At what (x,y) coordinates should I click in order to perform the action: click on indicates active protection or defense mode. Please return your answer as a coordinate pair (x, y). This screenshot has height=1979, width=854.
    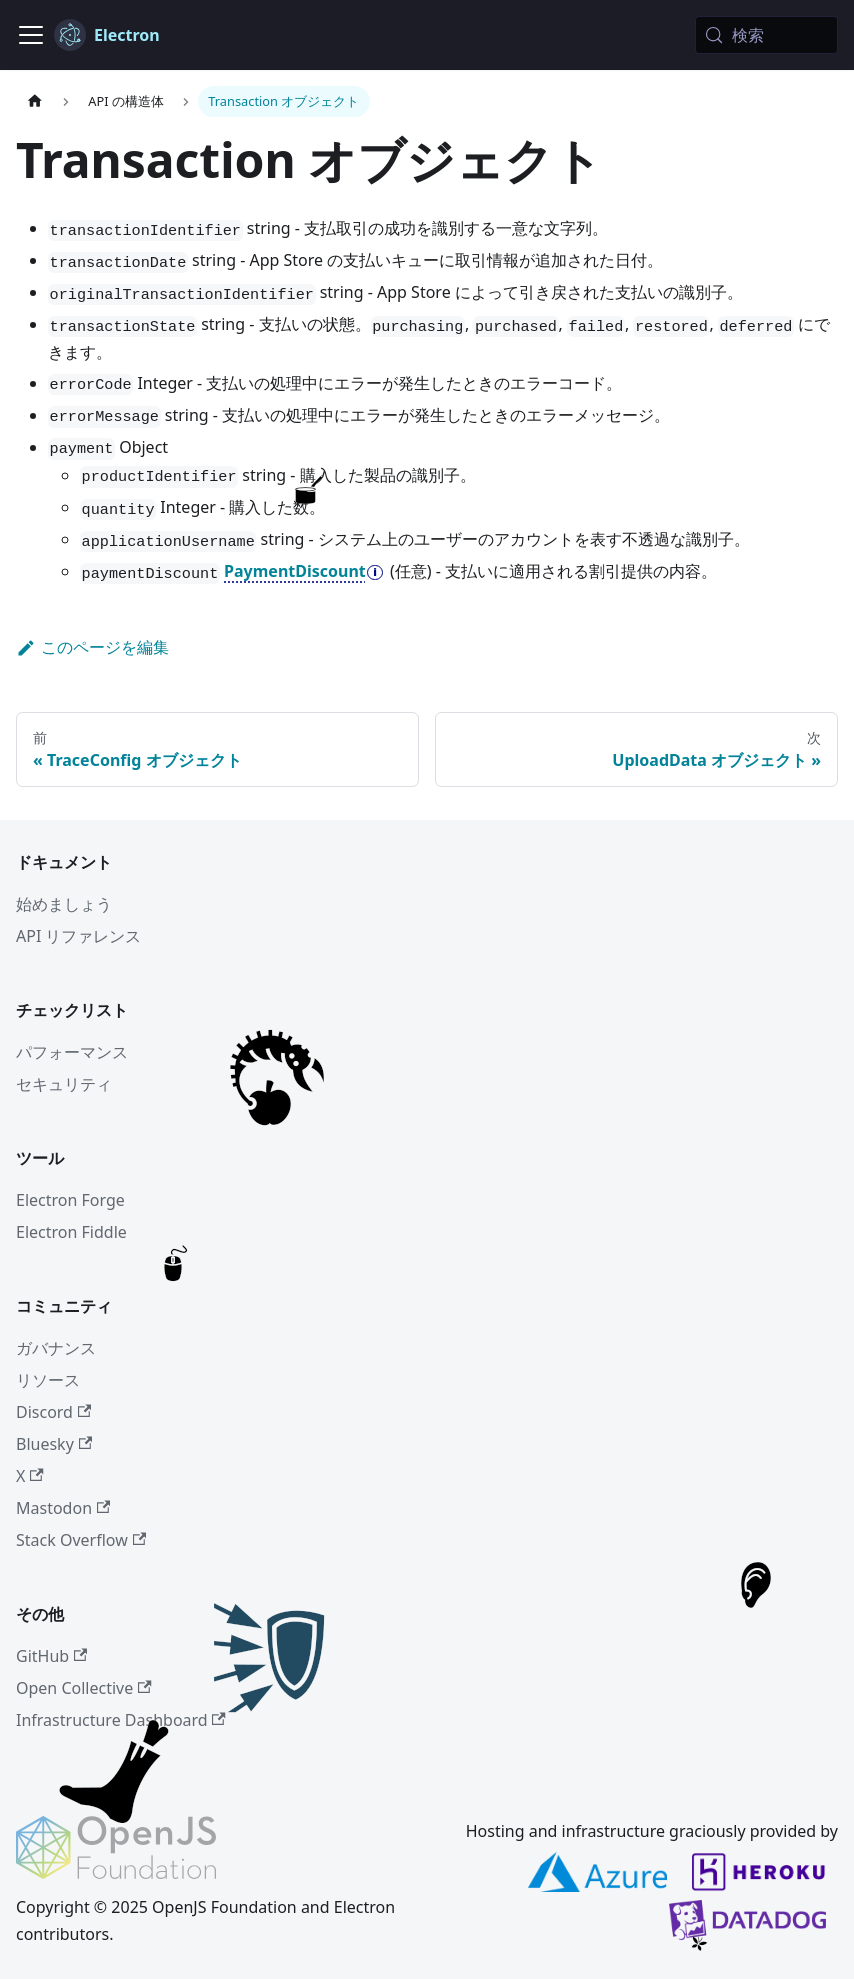
    Looking at the image, I should click on (269, 1656).